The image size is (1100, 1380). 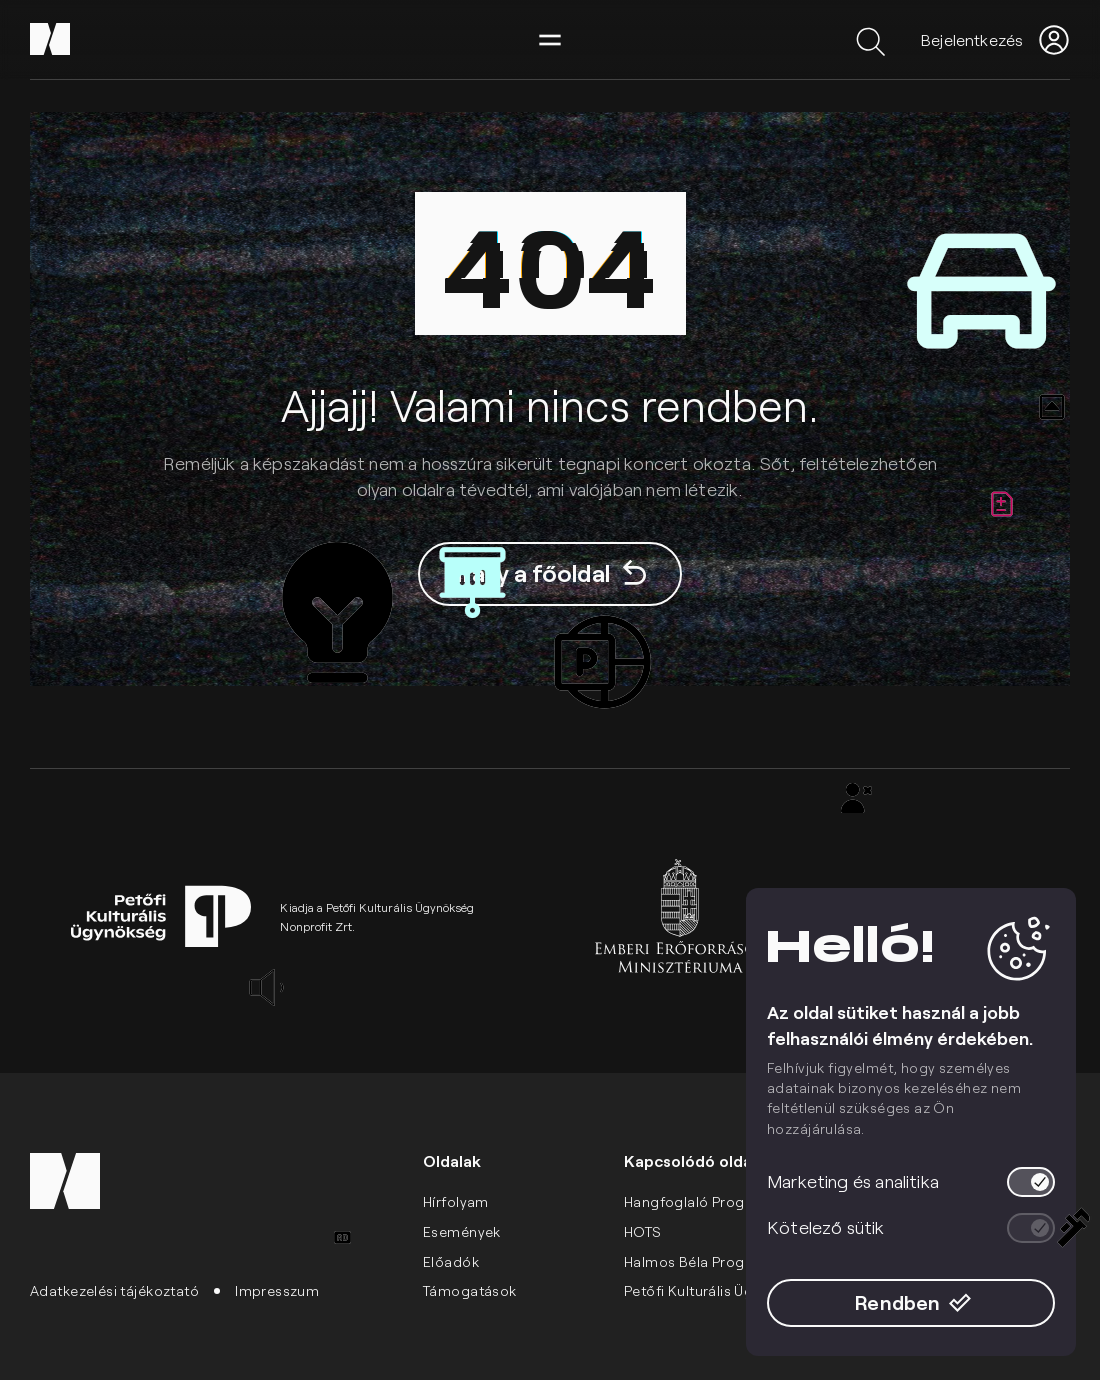 What do you see at coordinates (1073, 1227) in the screenshot?
I see `access plumbing services or repairs` at bounding box center [1073, 1227].